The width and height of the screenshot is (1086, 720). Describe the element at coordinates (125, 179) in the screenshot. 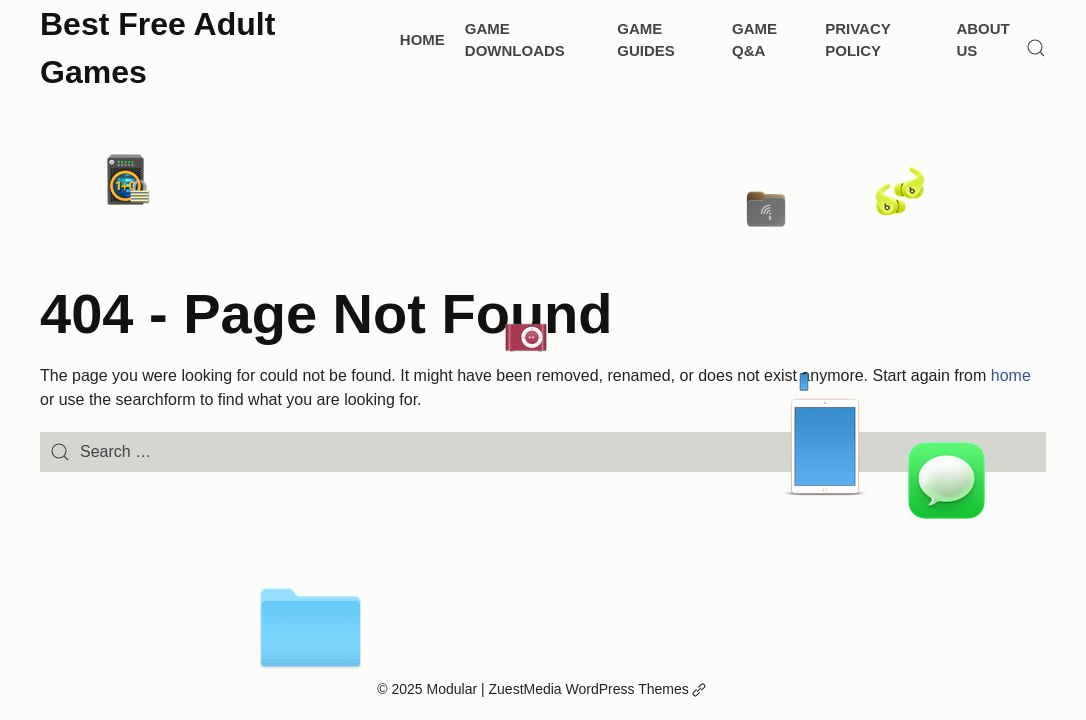

I see `locked RAID 10 storage volume` at that location.